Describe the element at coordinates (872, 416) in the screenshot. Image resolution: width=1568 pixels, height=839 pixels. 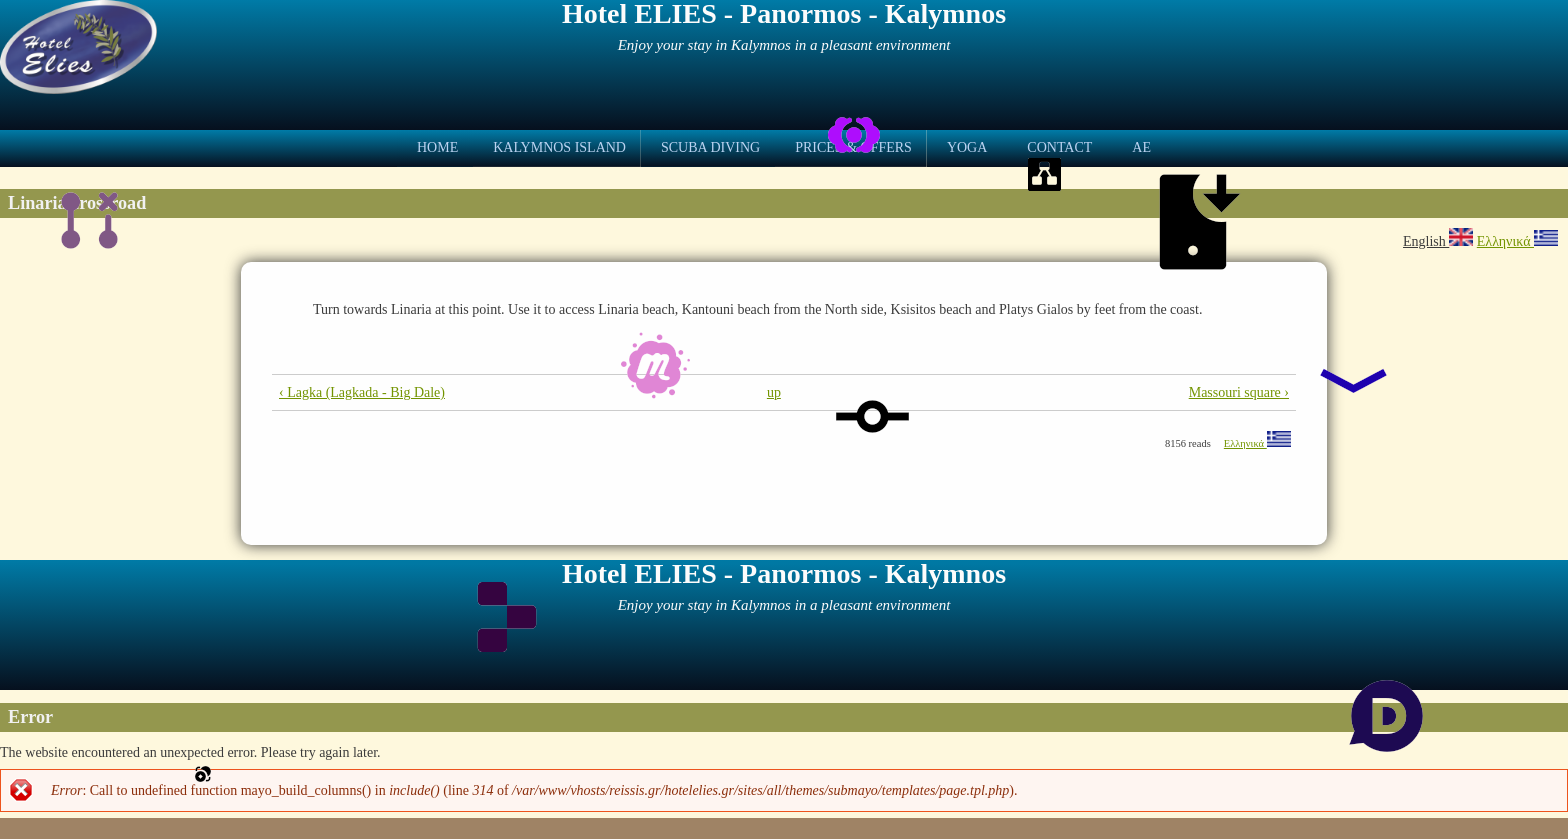
I see `view commit history in version control` at that location.